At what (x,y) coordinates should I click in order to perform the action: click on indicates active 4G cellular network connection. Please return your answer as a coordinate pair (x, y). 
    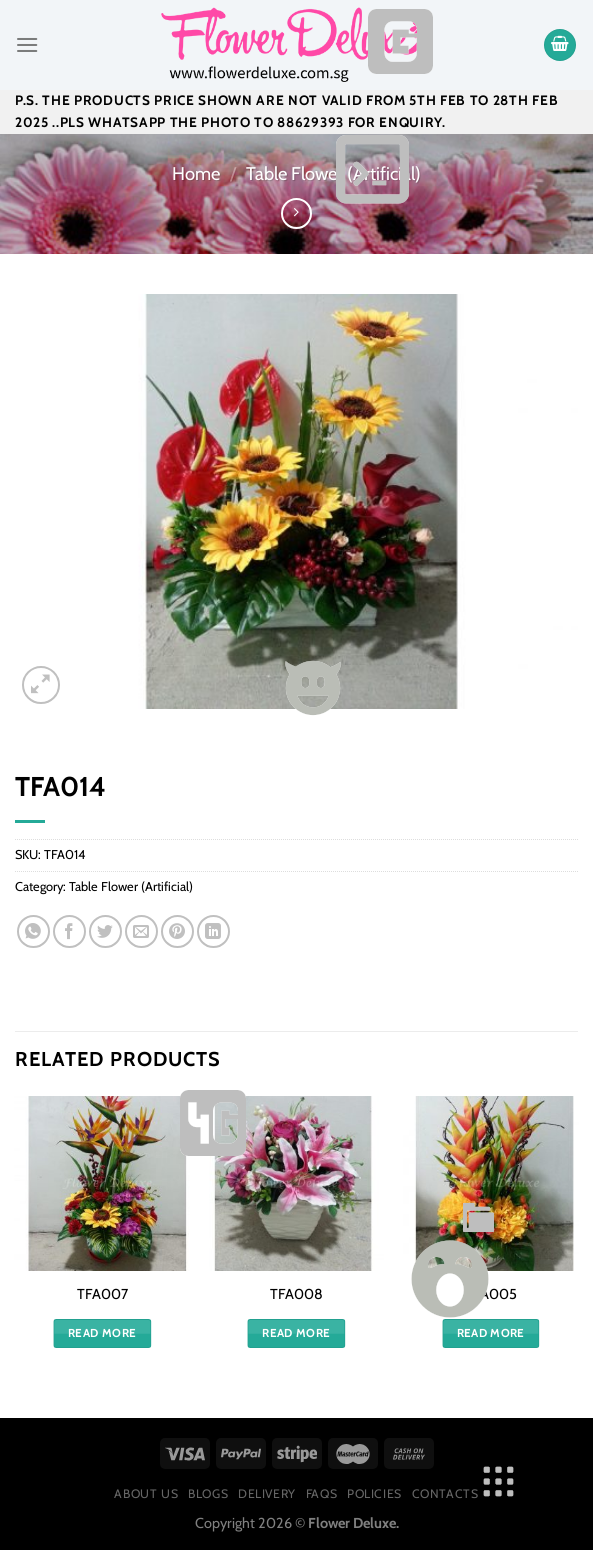
    Looking at the image, I should click on (213, 1123).